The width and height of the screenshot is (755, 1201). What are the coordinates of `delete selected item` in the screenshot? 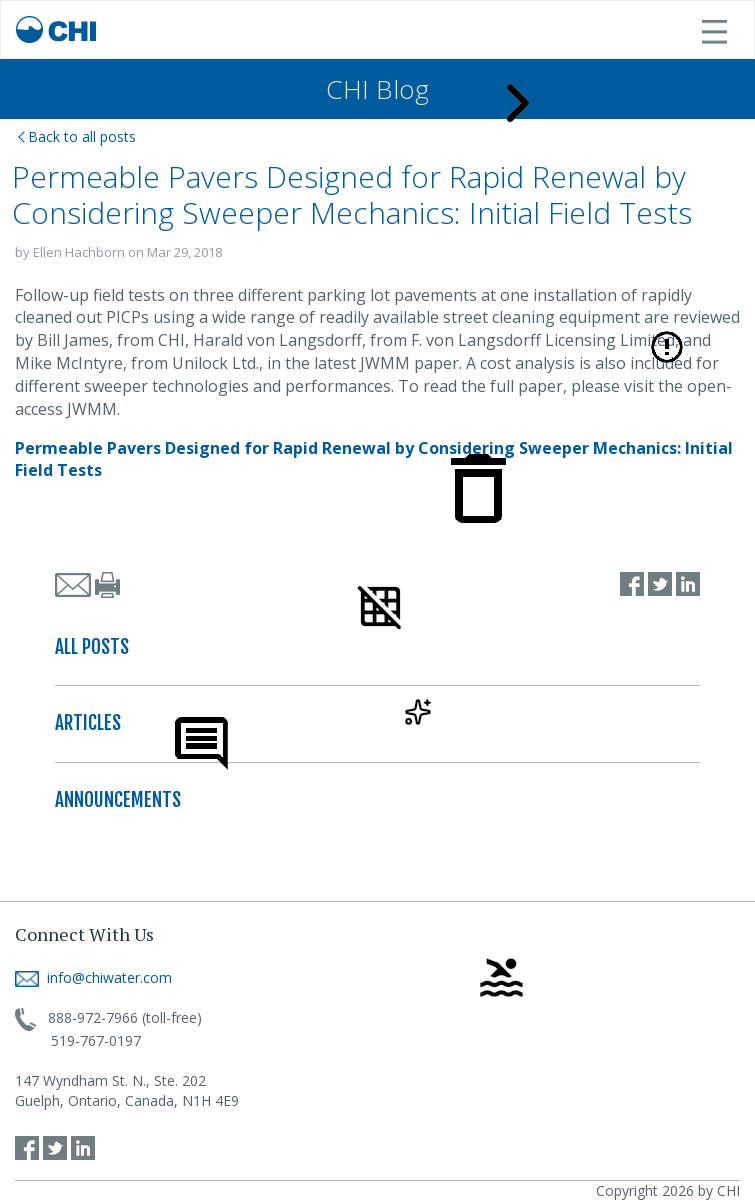 It's located at (478, 488).